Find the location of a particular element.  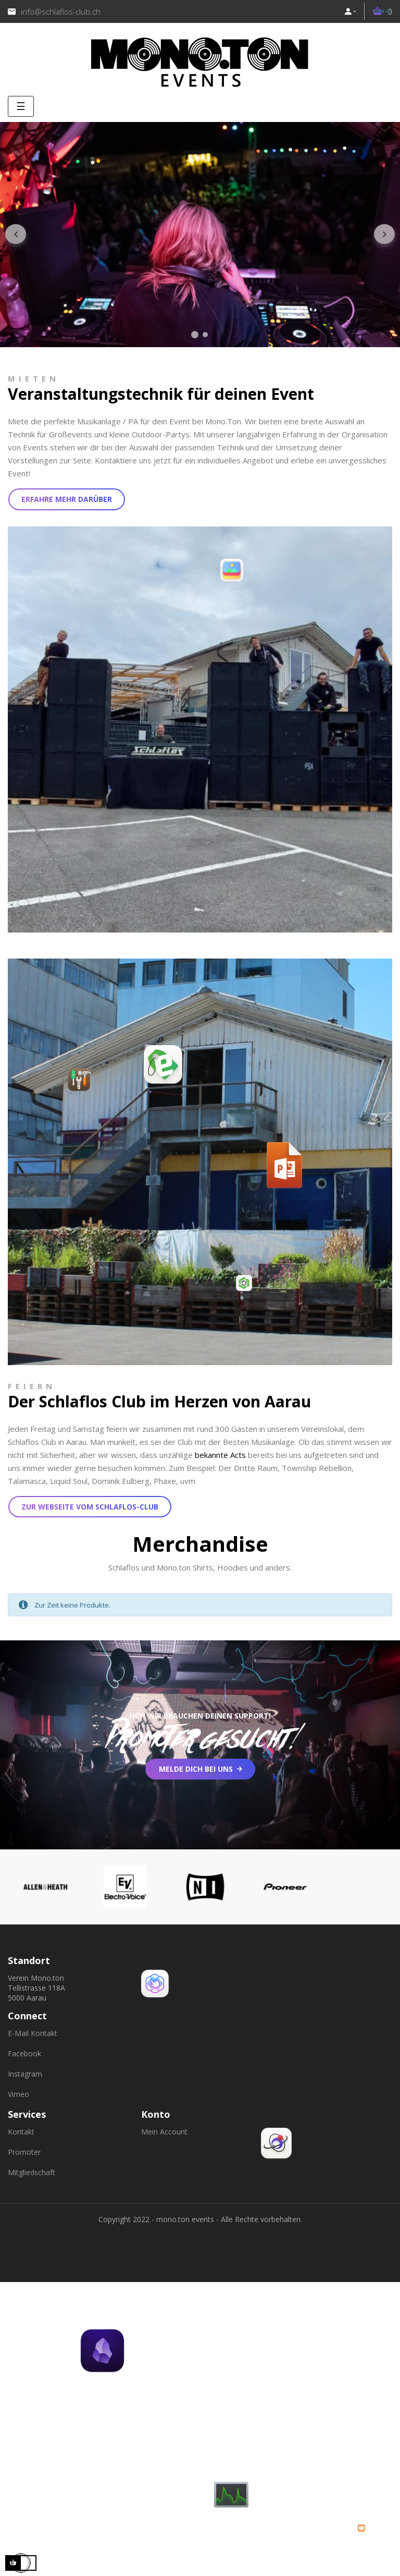

open task manager to view system performance is located at coordinates (231, 2495).